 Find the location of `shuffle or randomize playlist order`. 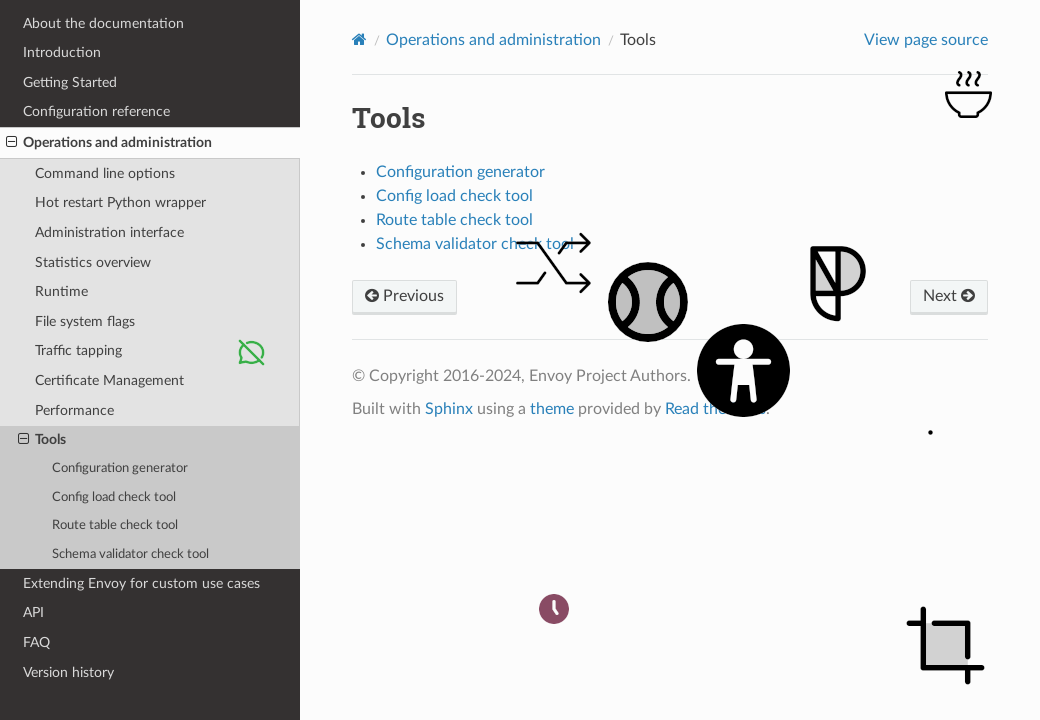

shuffle or randomize playlist order is located at coordinates (552, 263).